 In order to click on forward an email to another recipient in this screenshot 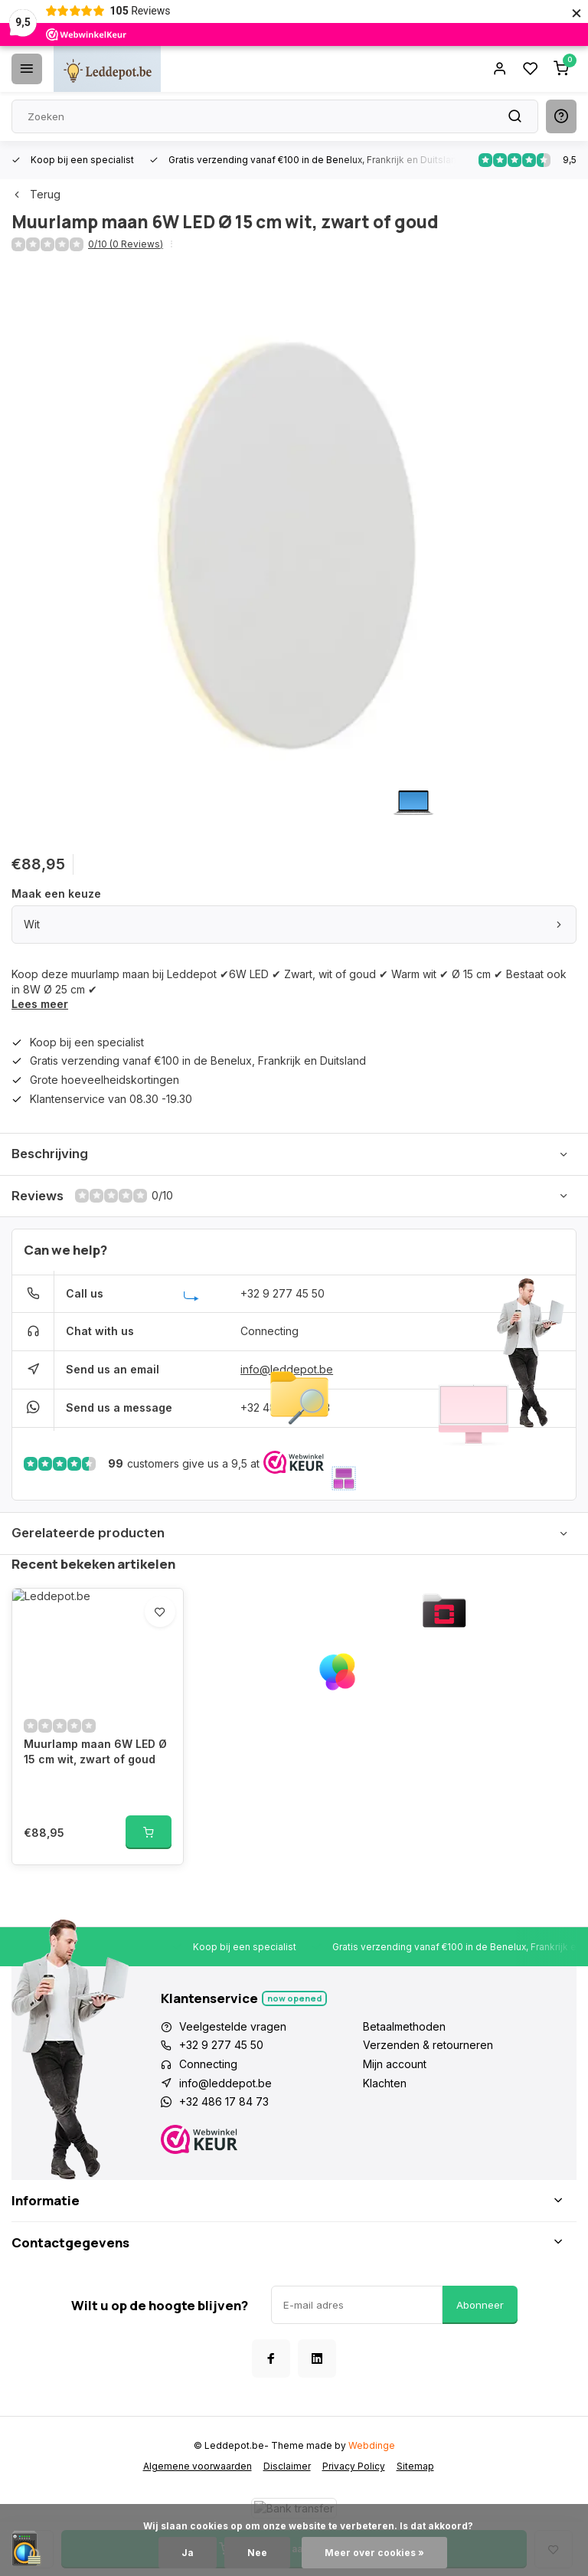, I will do `click(191, 1295)`.